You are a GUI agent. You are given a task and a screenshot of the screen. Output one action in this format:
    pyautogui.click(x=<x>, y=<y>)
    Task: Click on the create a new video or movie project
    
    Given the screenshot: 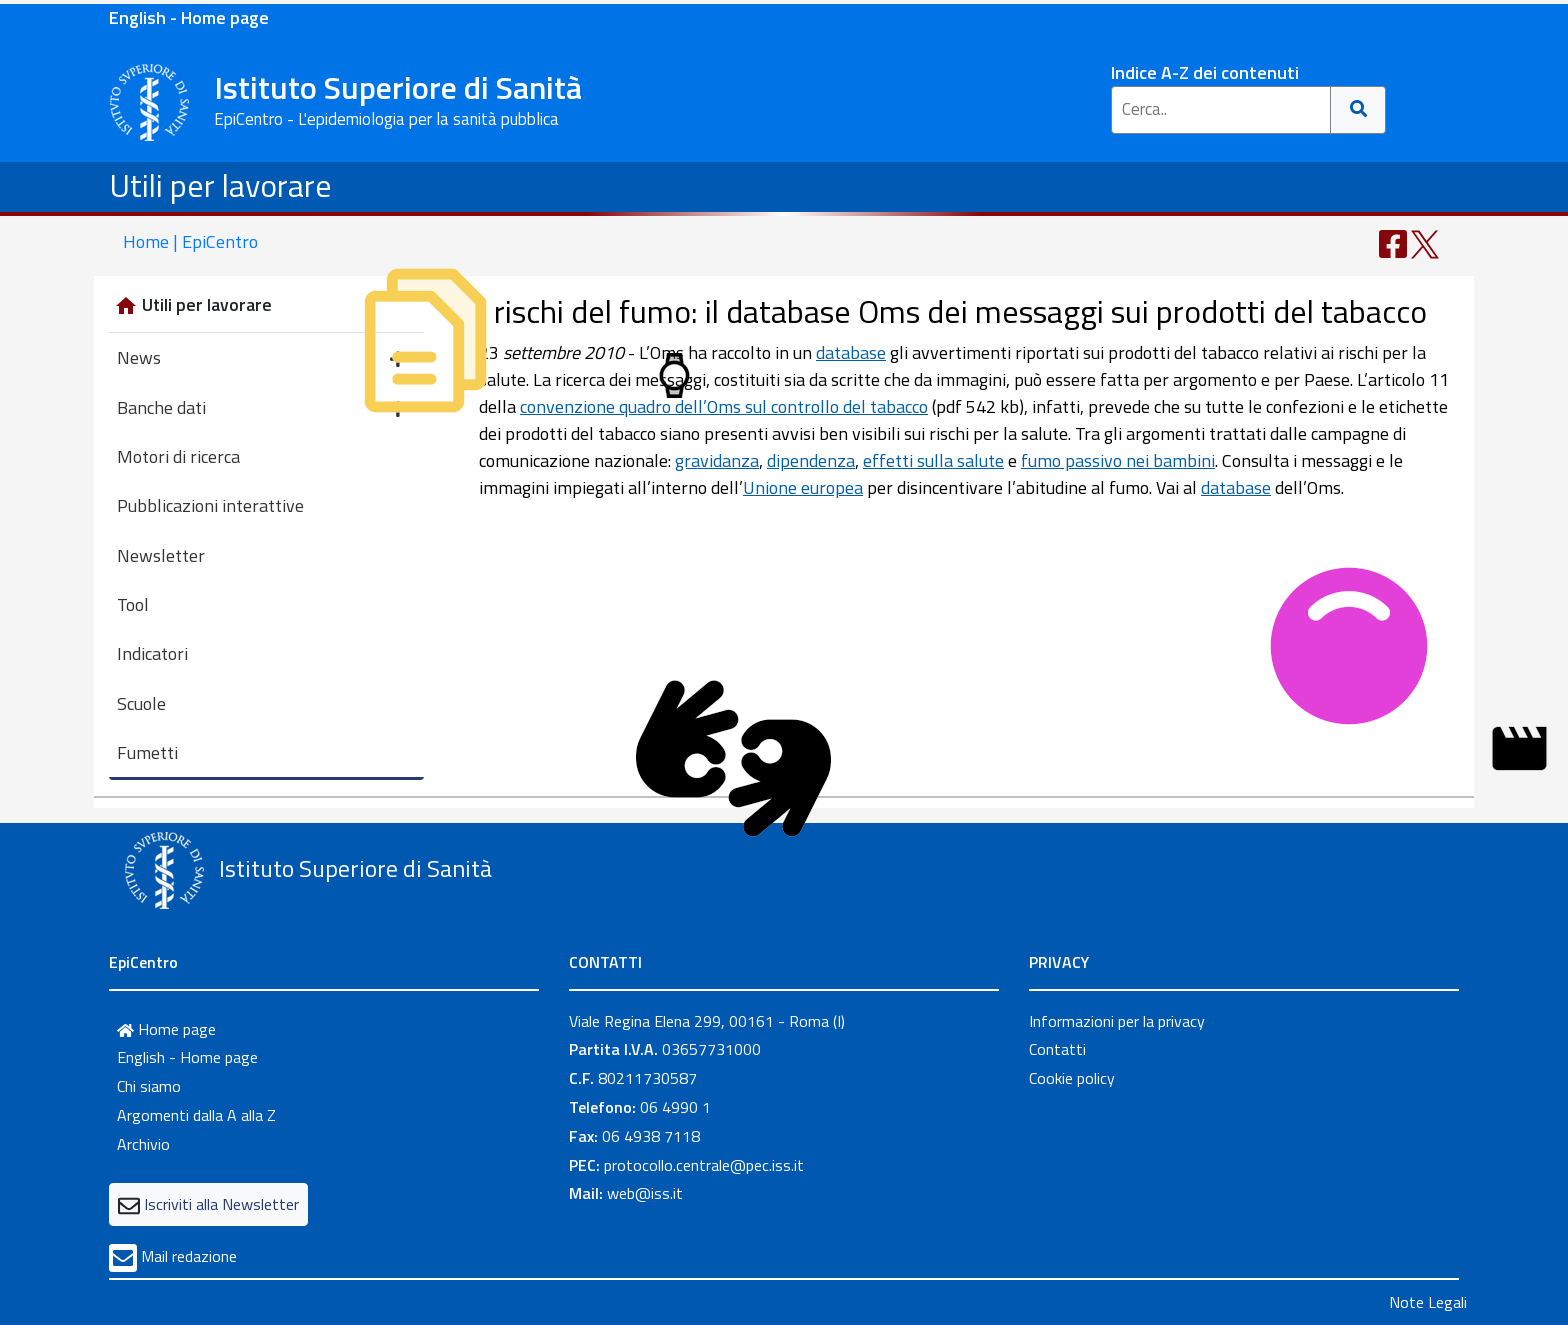 What is the action you would take?
    pyautogui.click(x=1519, y=748)
    